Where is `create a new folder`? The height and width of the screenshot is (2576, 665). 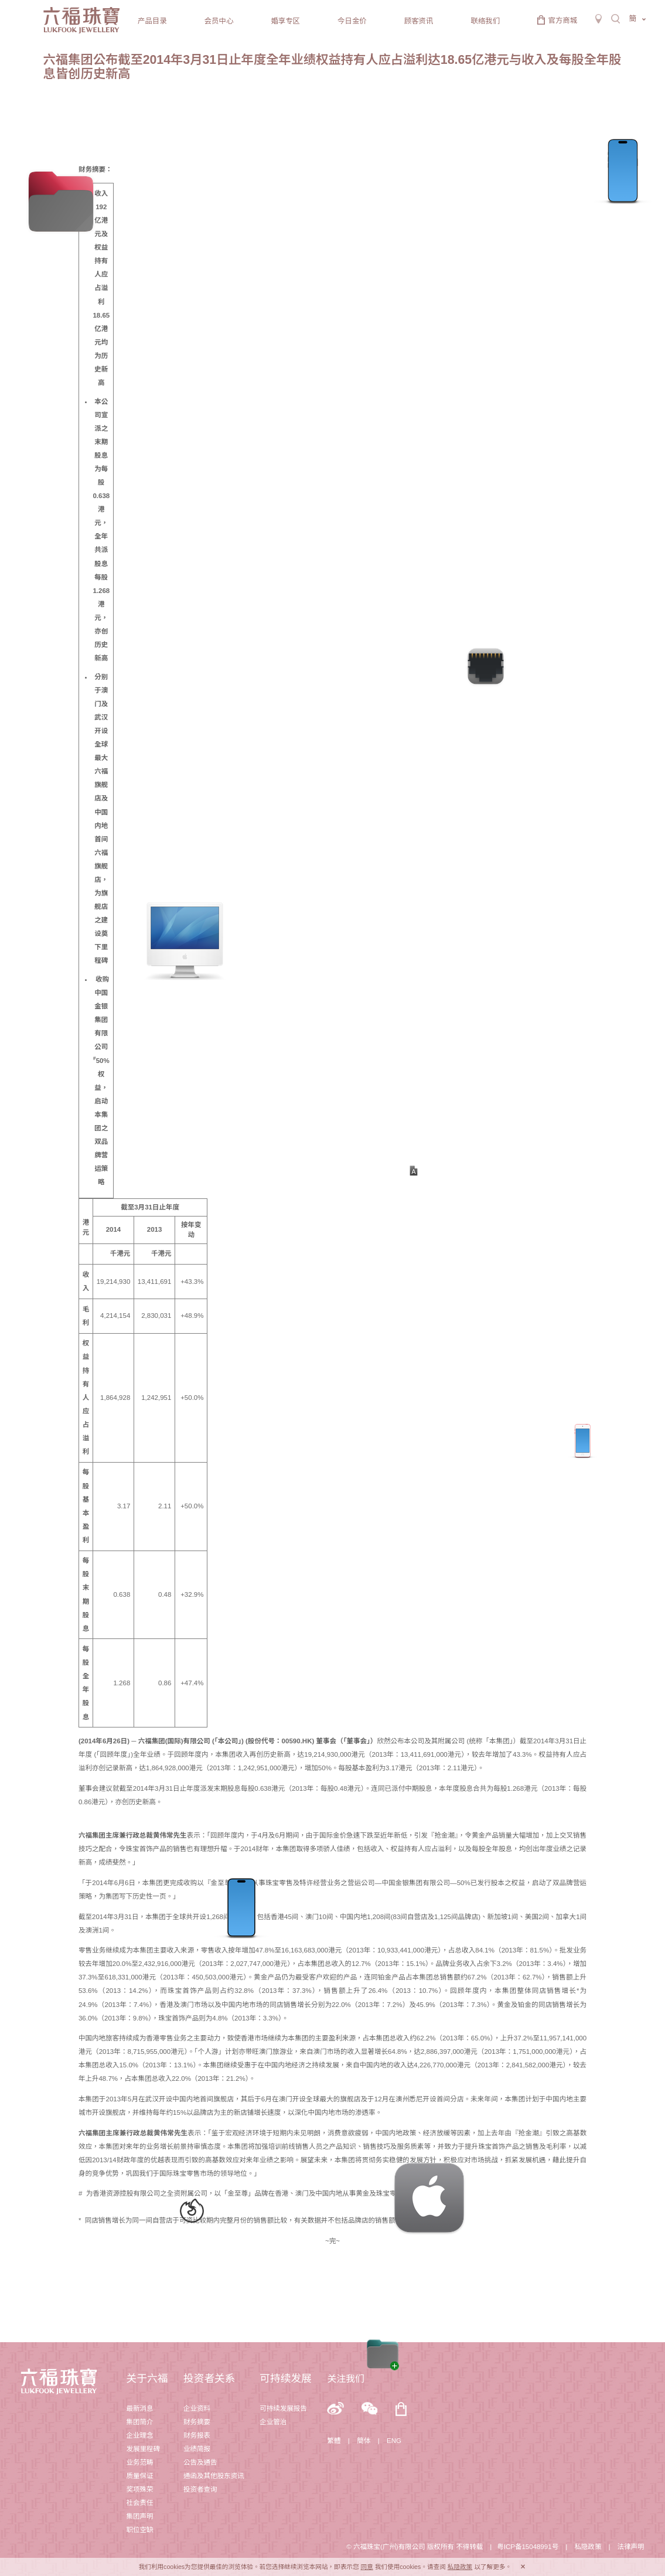 create a new folder is located at coordinates (383, 2354).